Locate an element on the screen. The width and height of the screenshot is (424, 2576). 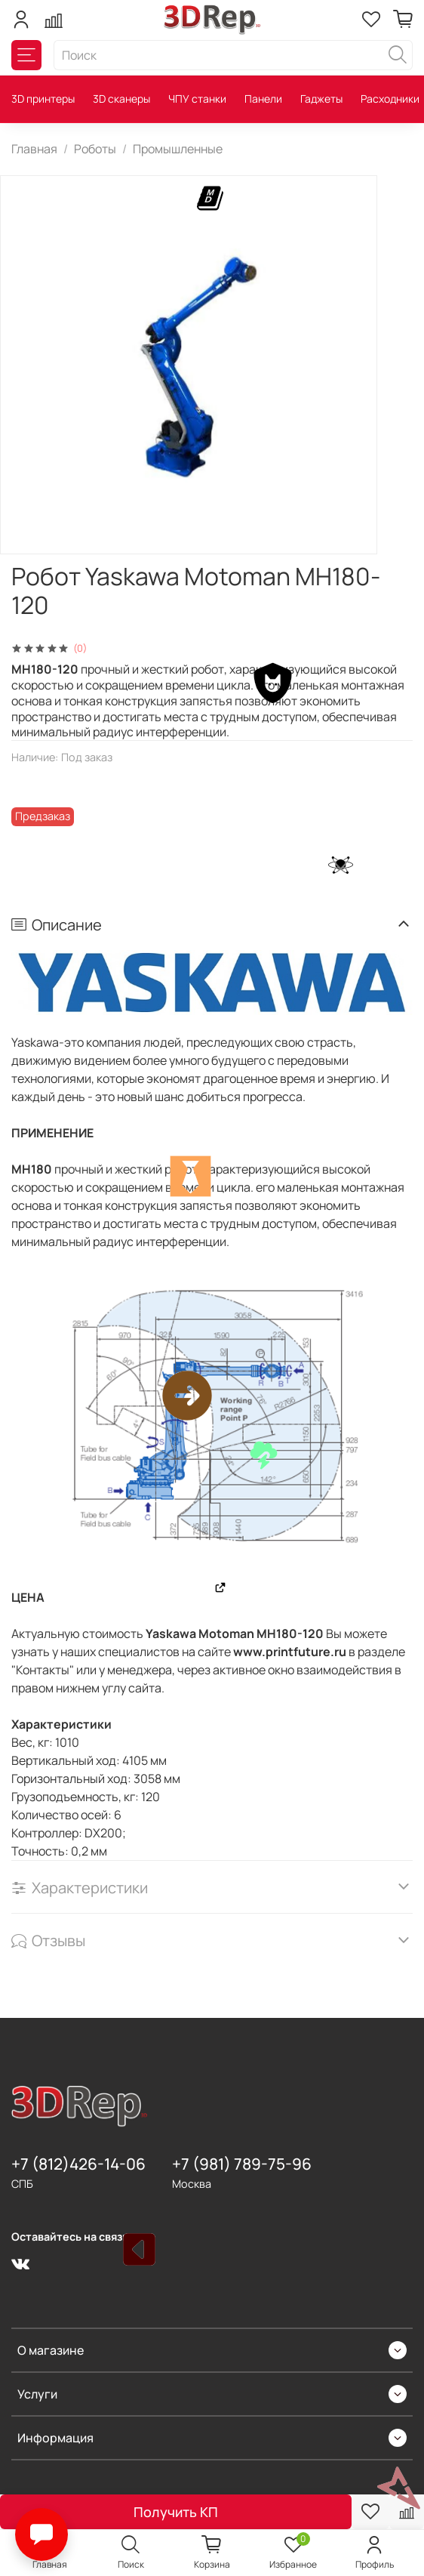
black tie formal wear or dress code indicator is located at coordinates (190, 1176).